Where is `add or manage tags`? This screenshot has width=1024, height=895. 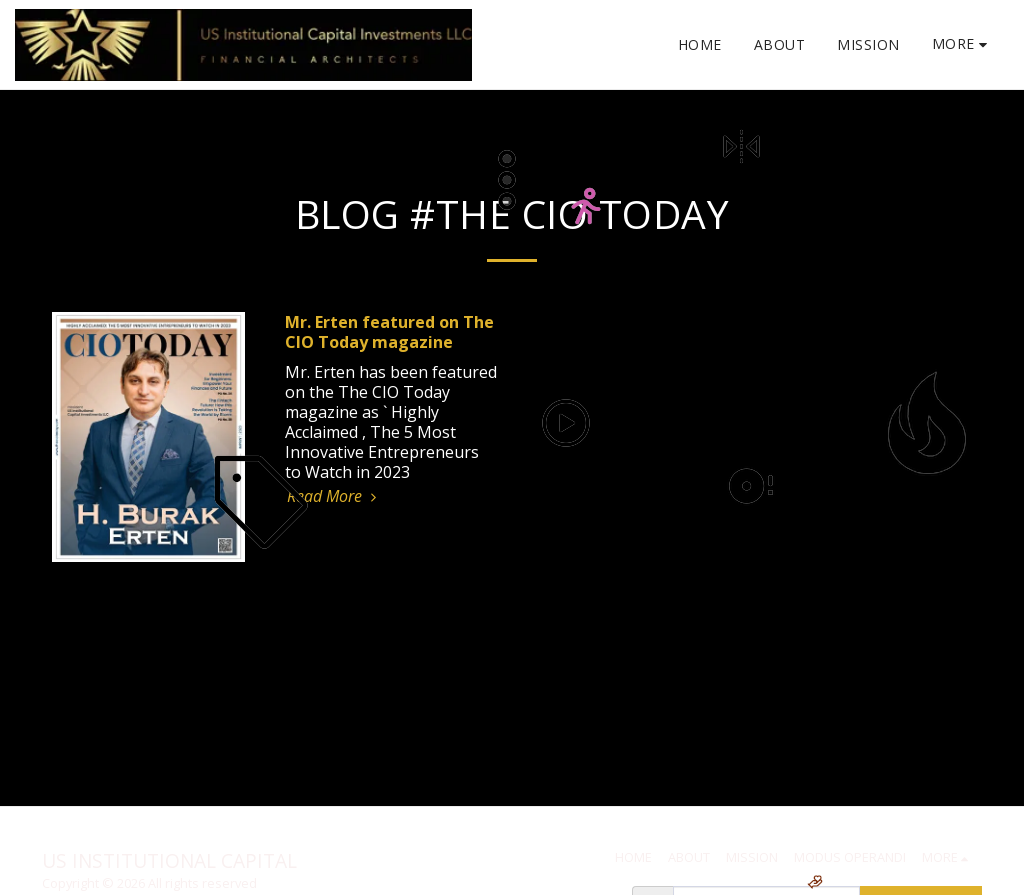 add or manage tags is located at coordinates (256, 497).